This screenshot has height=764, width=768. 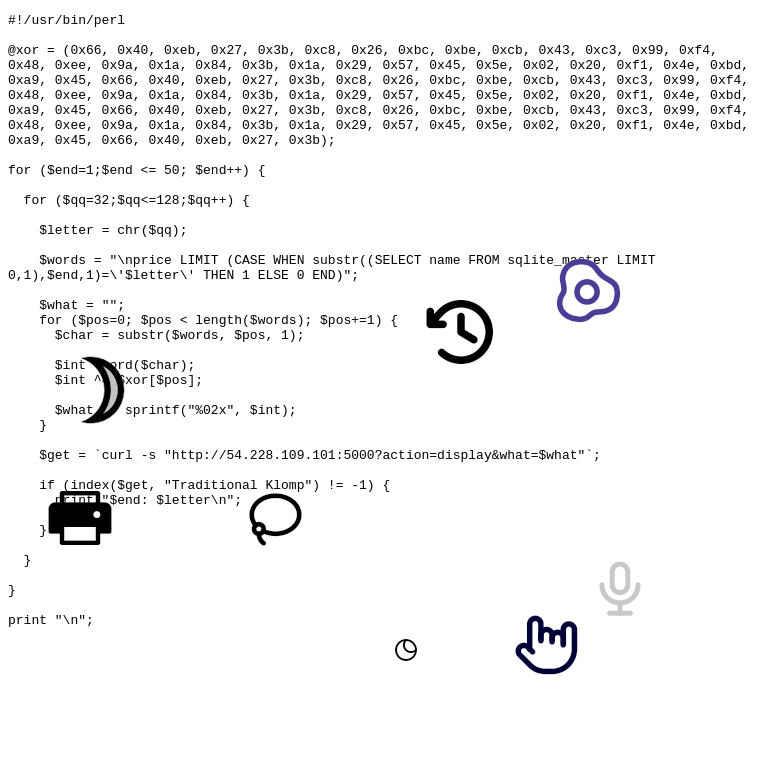 What do you see at coordinates (546, 643) in the screenshot?
I see `rock on or metal hand gesture` at bounding box center [546, 643].